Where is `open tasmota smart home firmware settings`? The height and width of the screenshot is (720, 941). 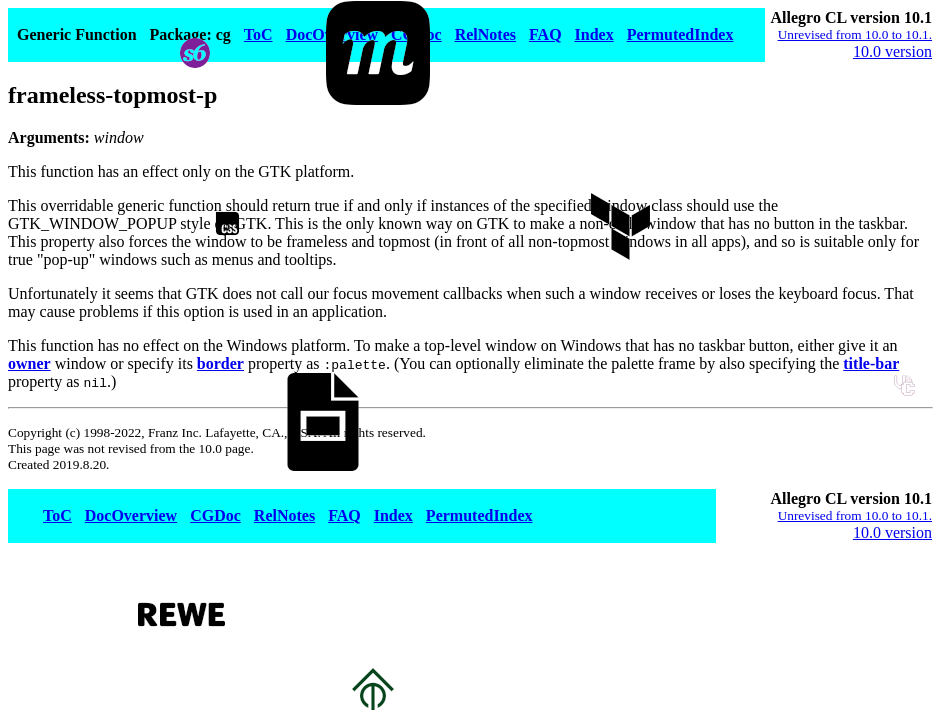 open tasmota smart home firmware settings is located at coordinates (373, 689).